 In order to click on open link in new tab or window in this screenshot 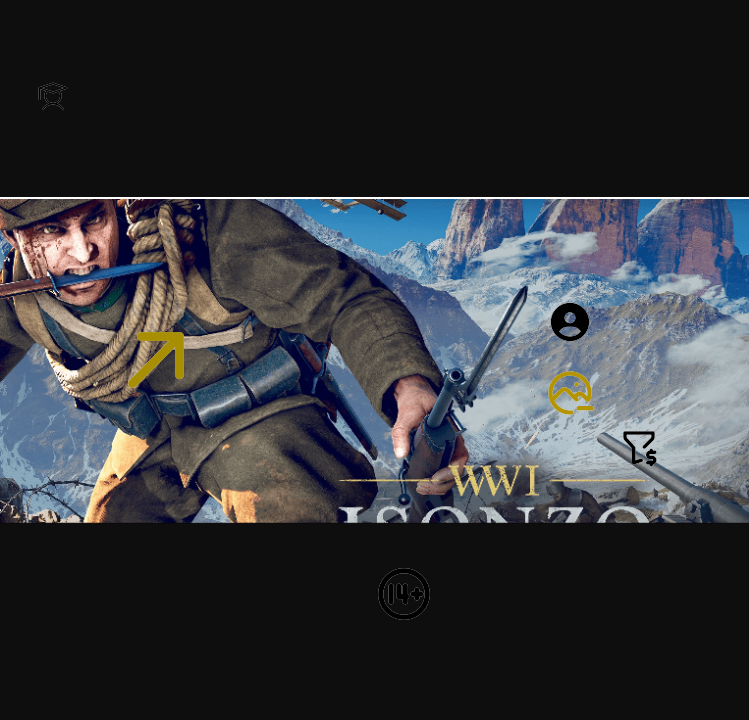, I will do `click(156, 360)`.